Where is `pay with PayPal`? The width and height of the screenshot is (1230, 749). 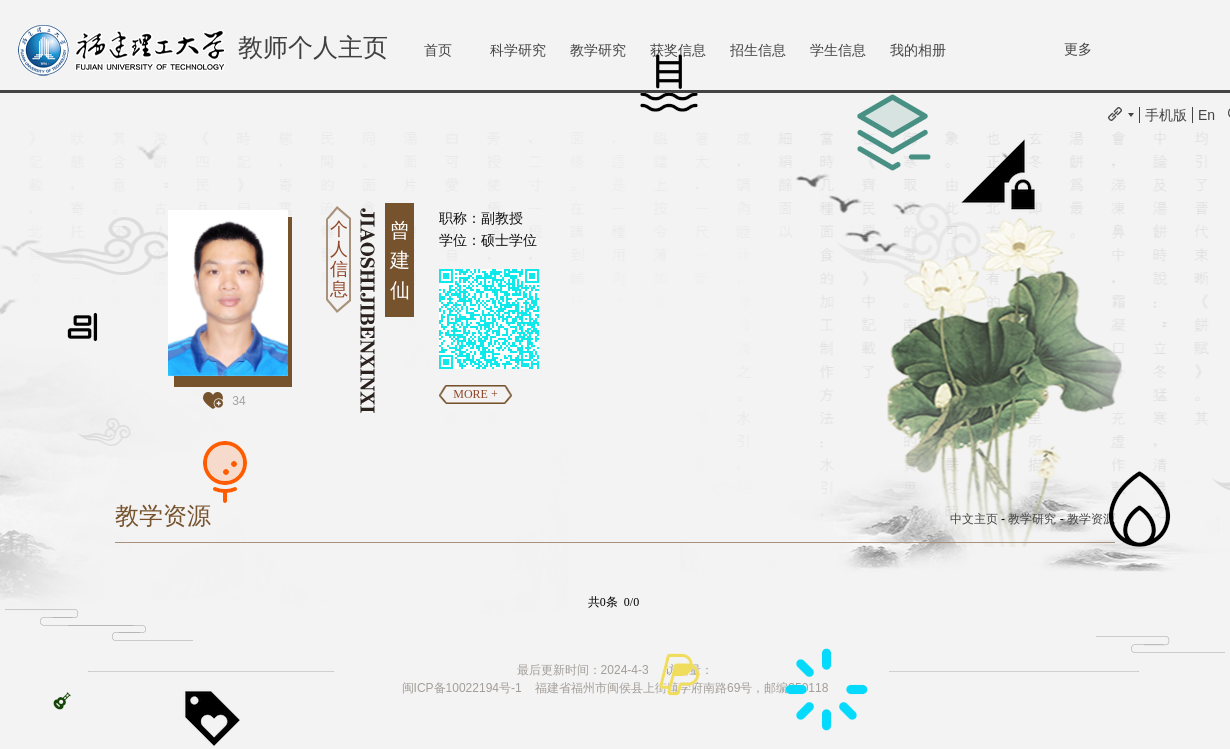 pay with PayPal is located at coordinates (678, 674).